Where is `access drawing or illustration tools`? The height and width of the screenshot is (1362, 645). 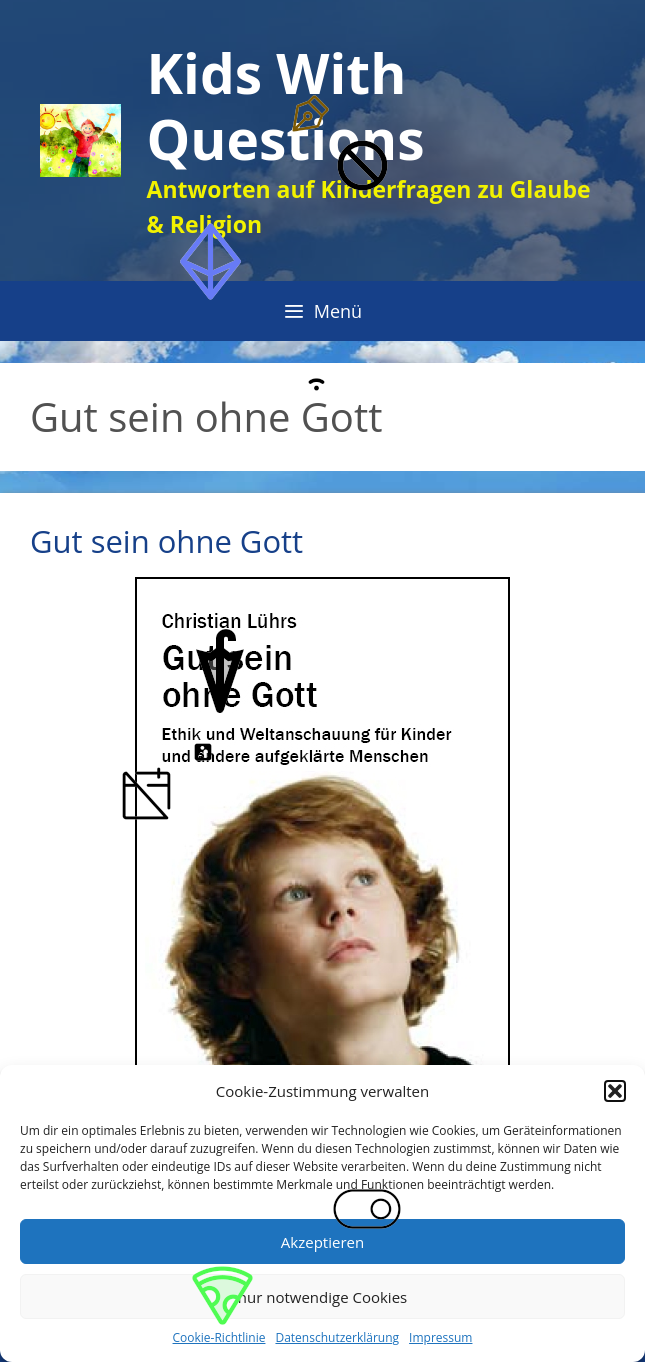
access drawing or illustration tools is located at coordinates (308, 115).